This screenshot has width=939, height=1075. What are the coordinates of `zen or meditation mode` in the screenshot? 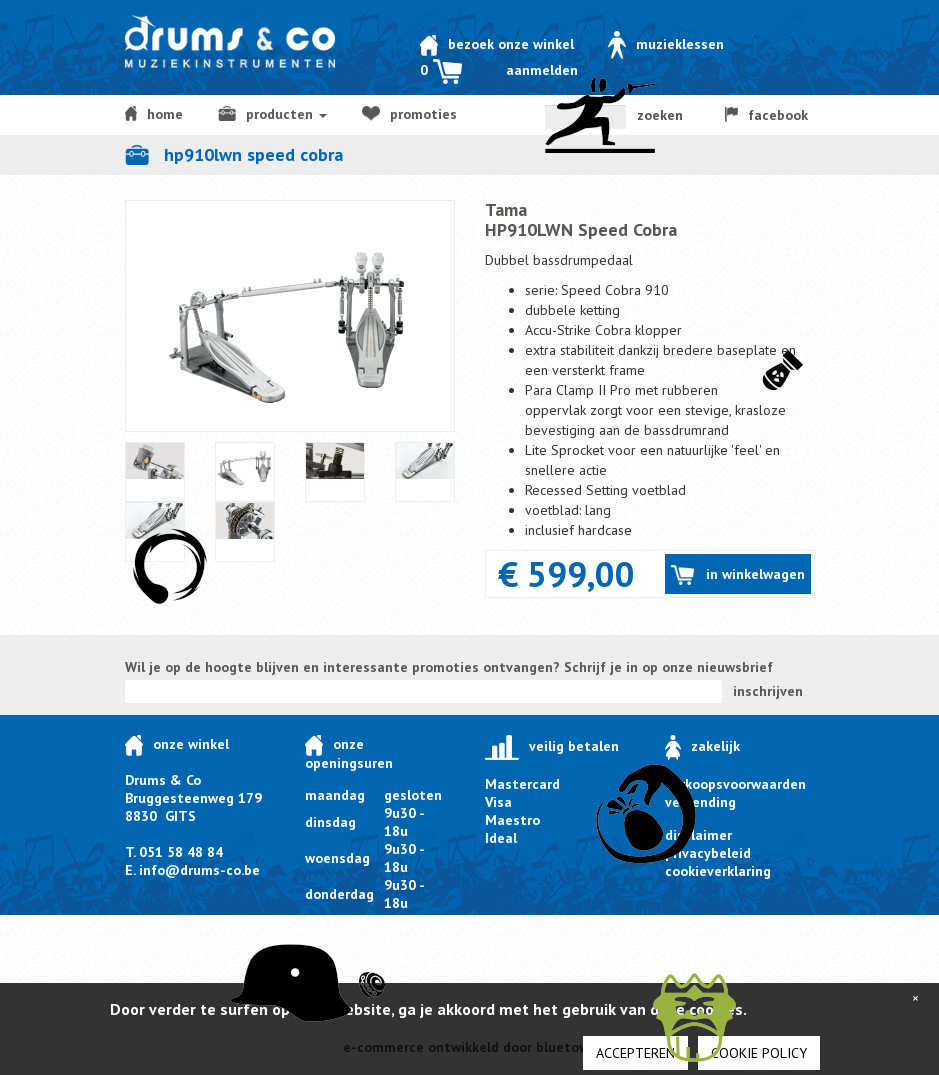 It's located at (170, 566).